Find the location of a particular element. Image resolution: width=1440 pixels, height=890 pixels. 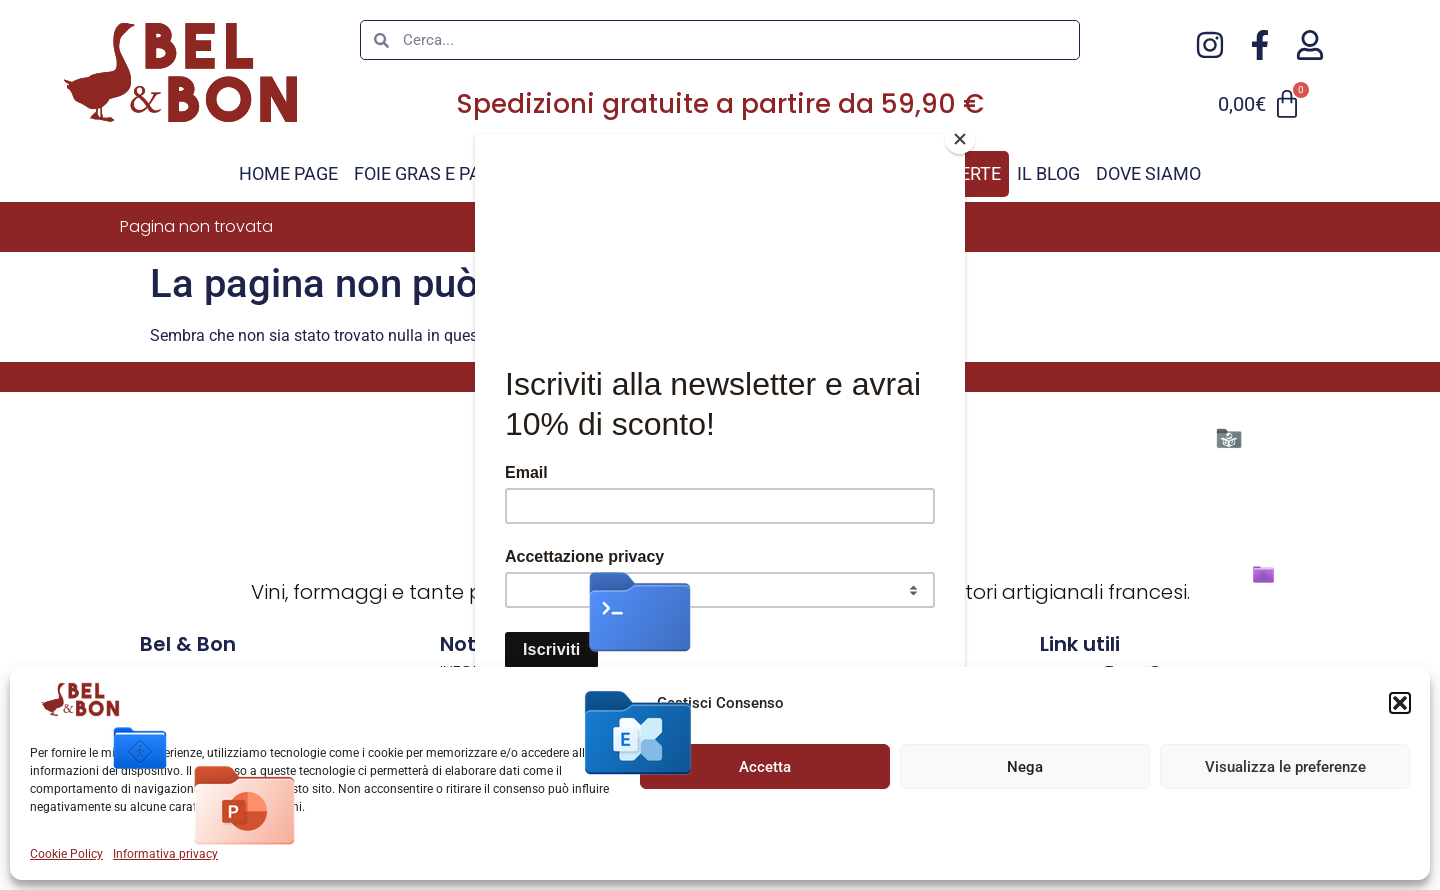

access your public folder is located at coordinates (140, 748).